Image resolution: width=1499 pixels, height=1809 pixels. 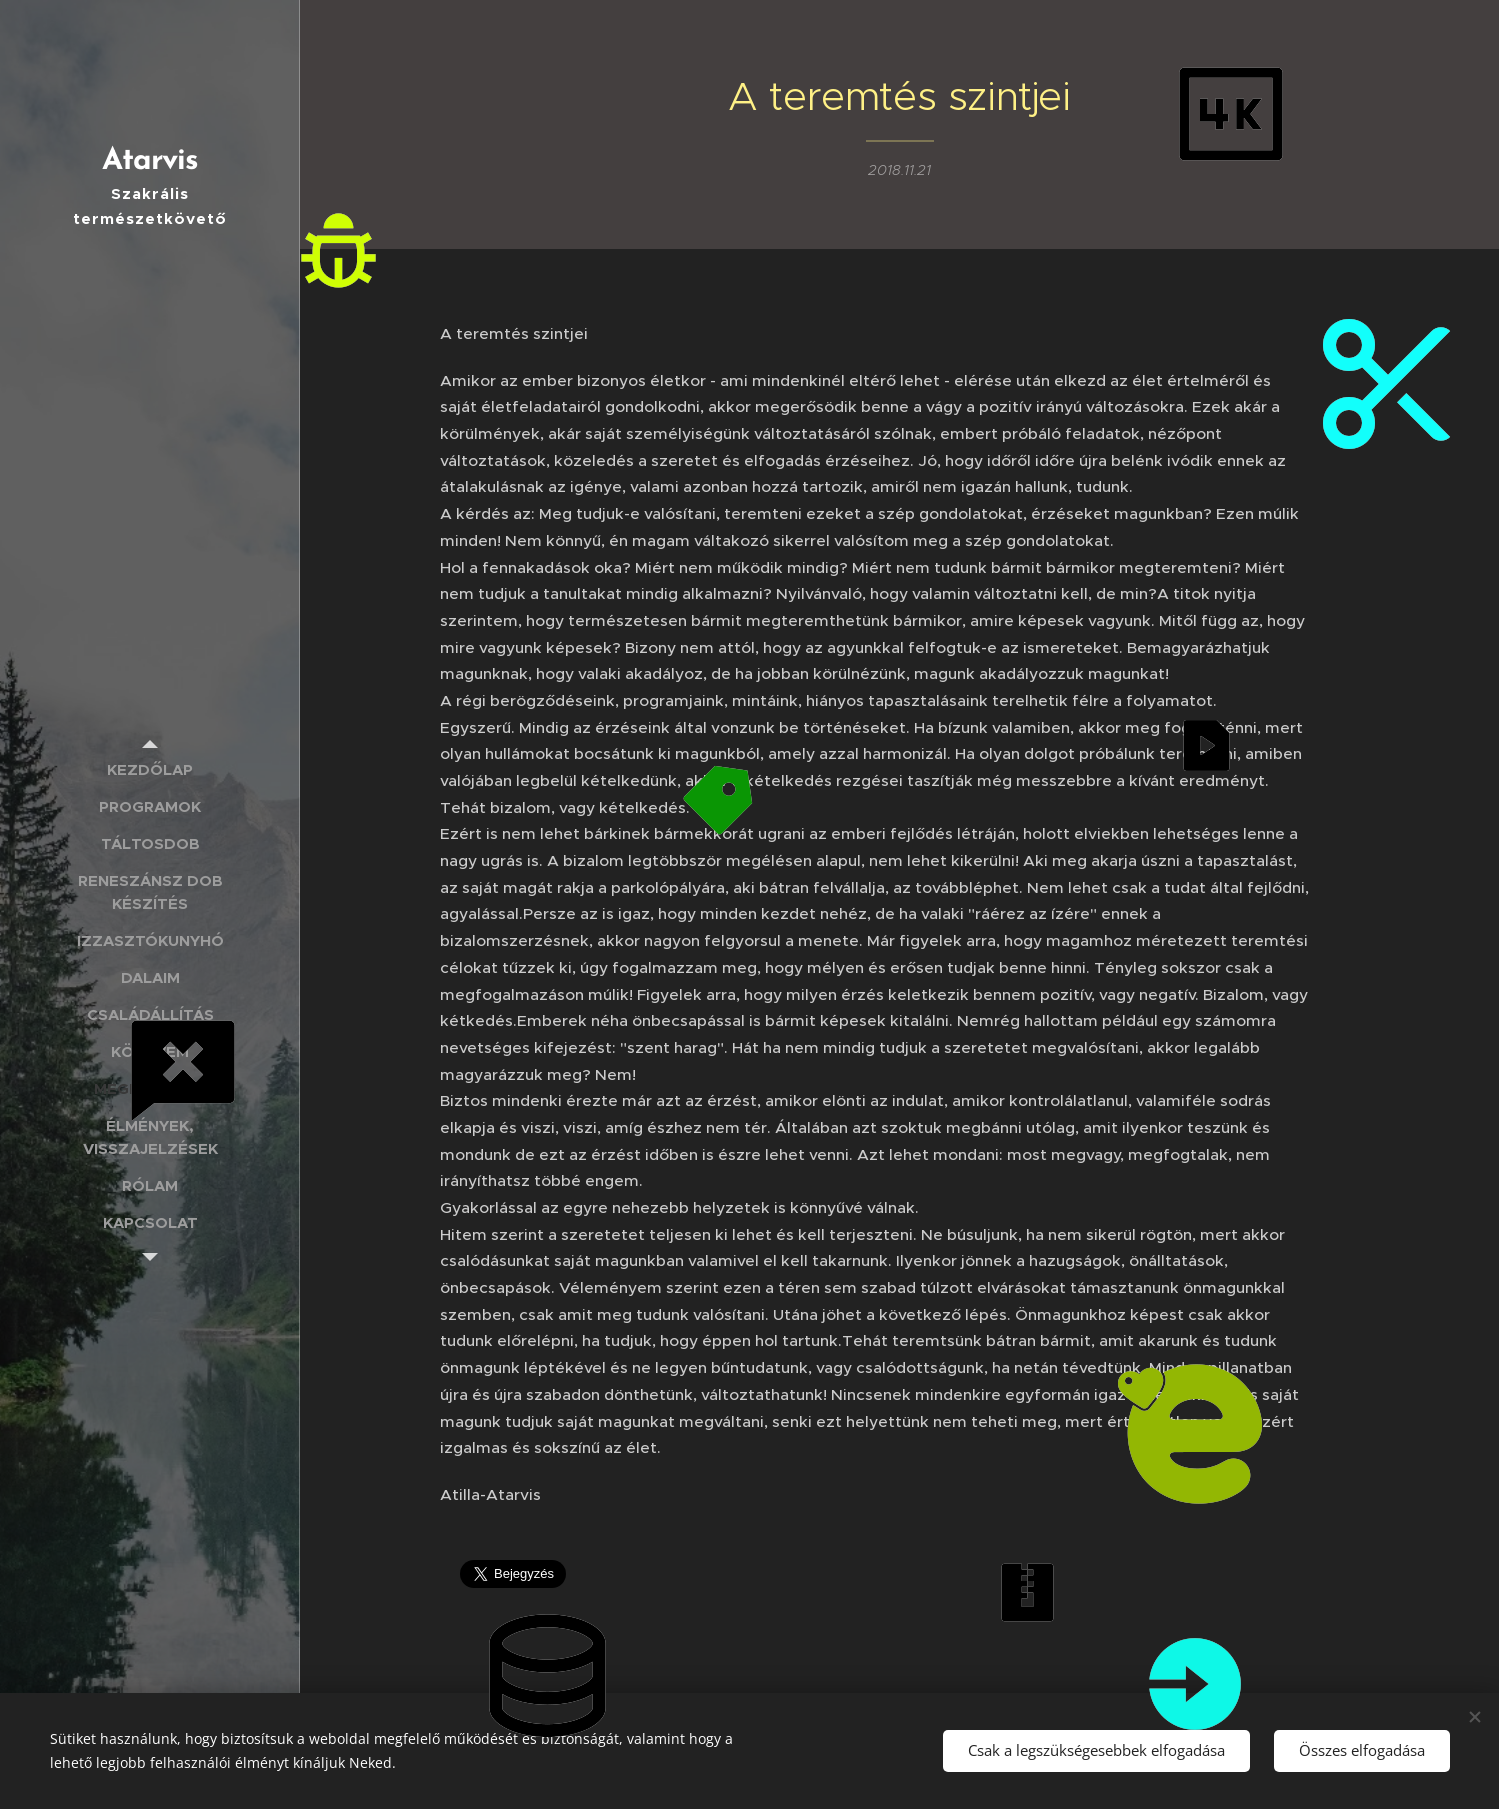 I want to click on view price or discount tag, so click(x=718, y=798).